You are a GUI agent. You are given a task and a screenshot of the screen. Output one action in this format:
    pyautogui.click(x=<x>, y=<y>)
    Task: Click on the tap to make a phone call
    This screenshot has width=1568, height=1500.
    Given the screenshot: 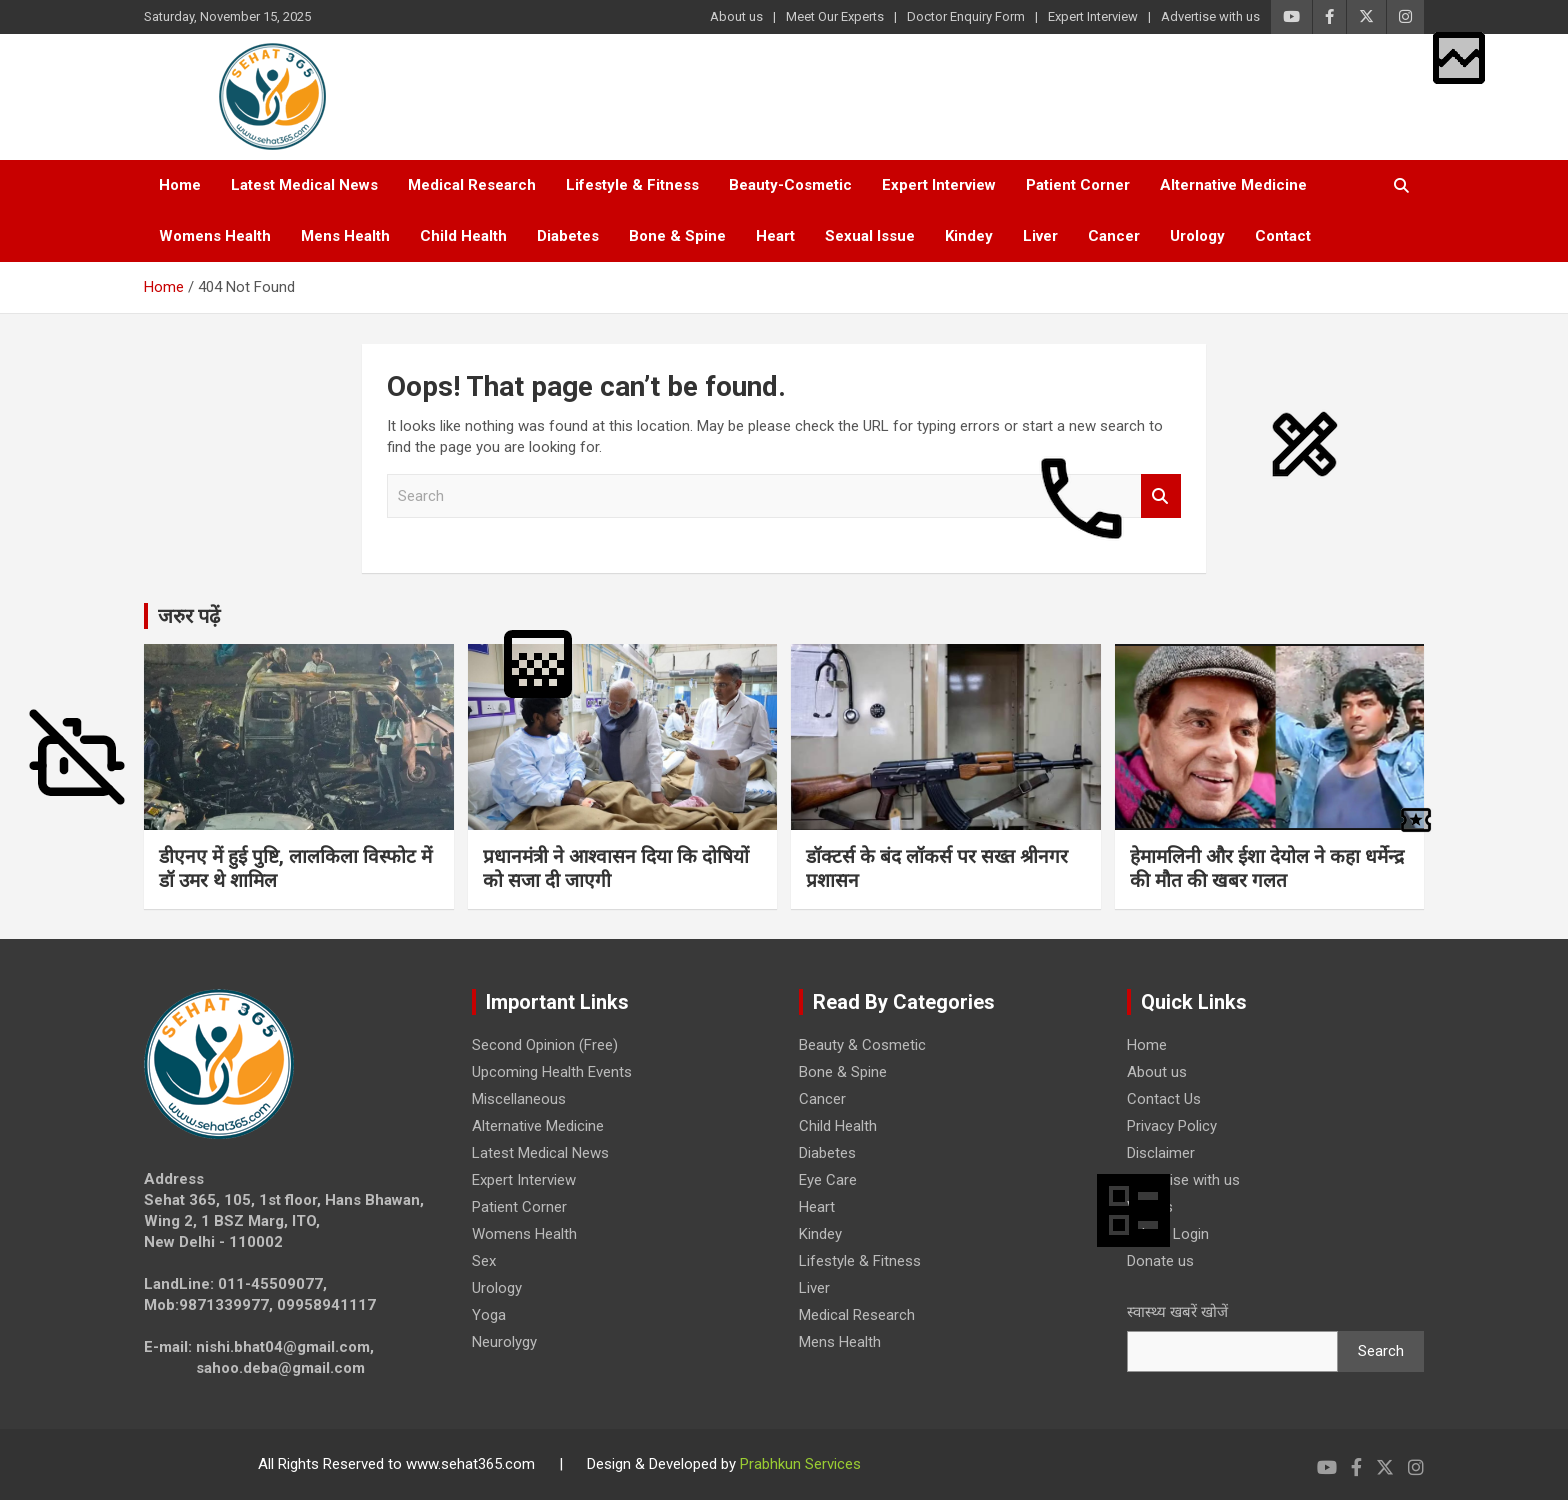 What is the action you would take?
    pyautogui.click(x=1081, y=498)
    